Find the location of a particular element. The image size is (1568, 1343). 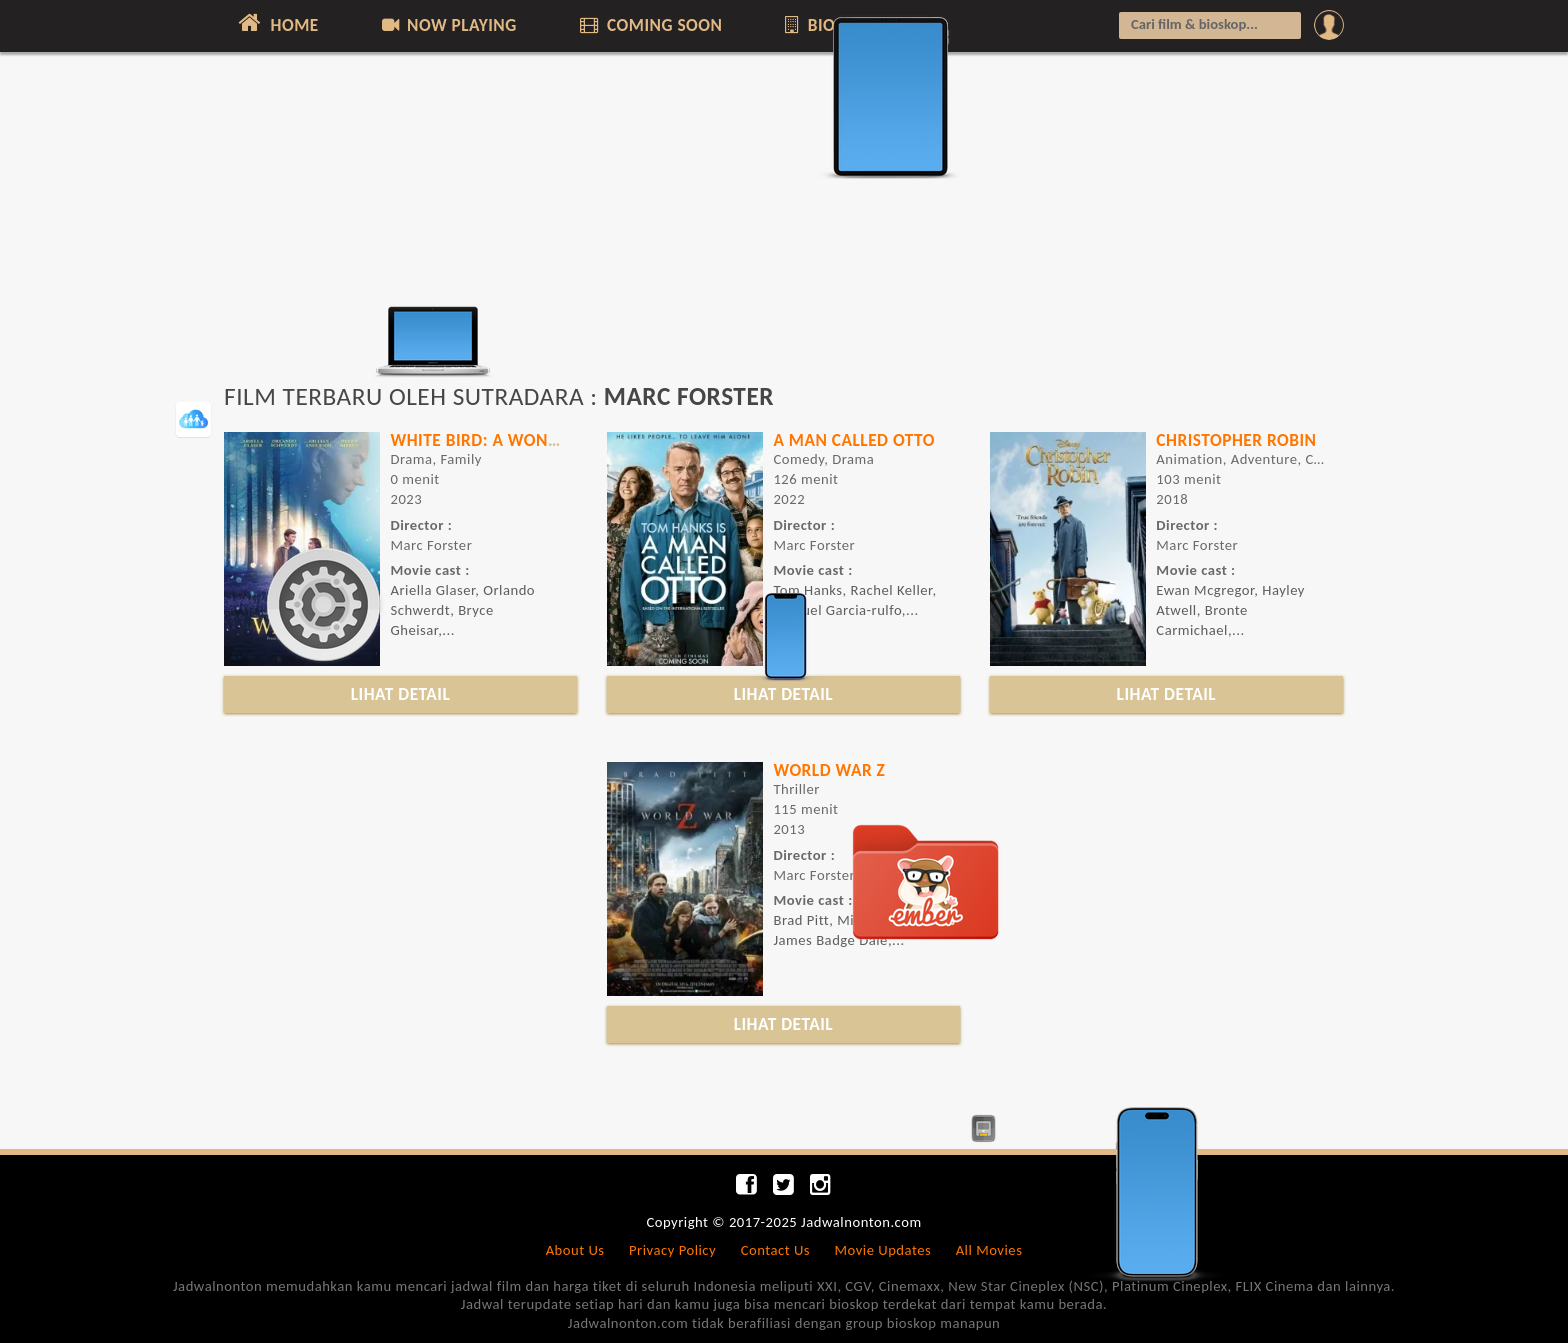

iPad Pro device in connected devices list is located at coordinates (890, 98).